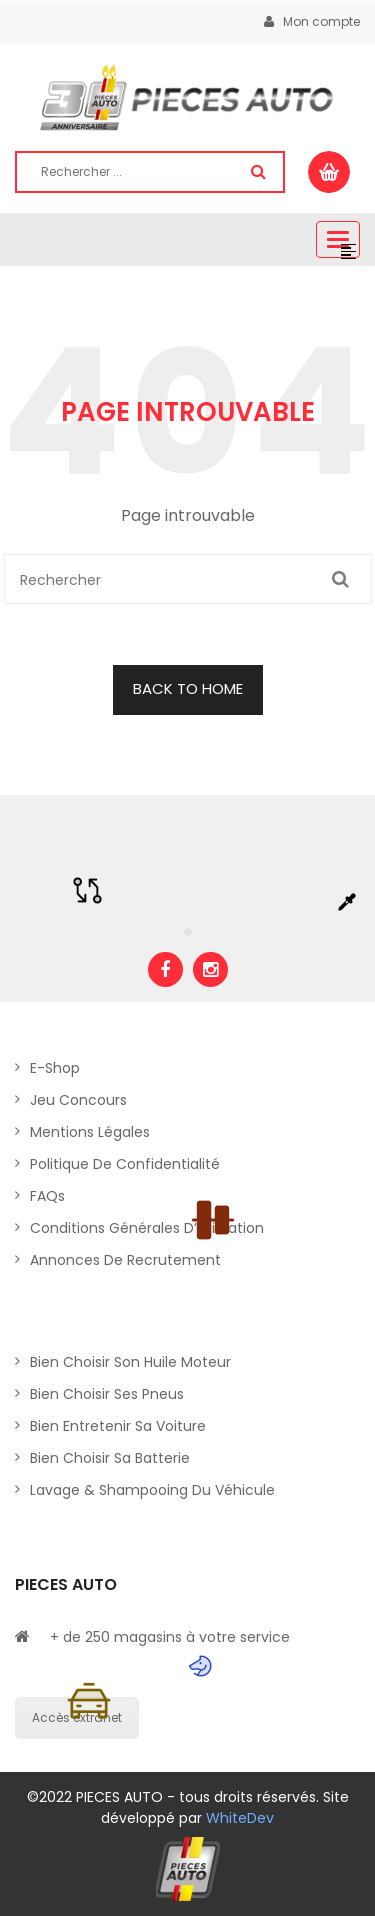 This screenshot has width=375, height=1916. Describe the element at coordinates (213, 1220) in the screenshot. I see `align selected objects to vertical center` at that location.